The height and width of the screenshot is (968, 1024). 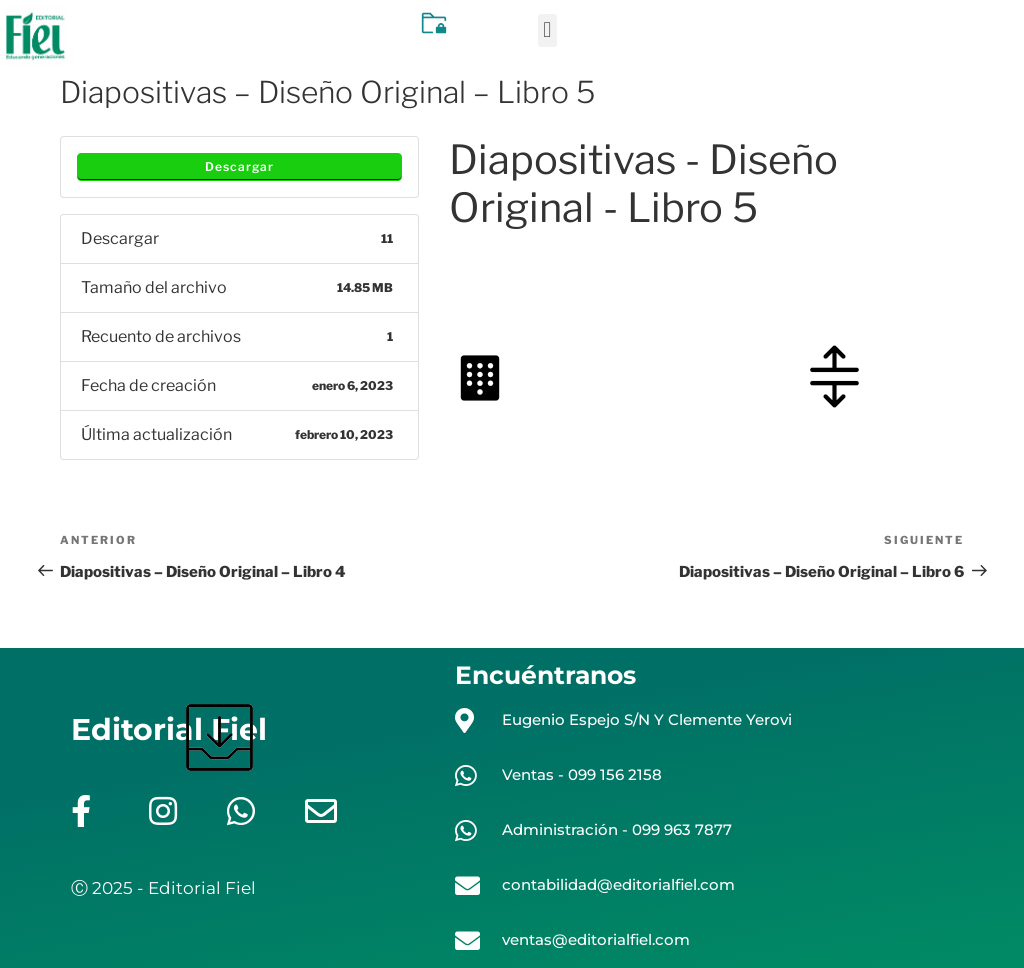 What do you see at coordinates (219, 737) in the screenshot?
I see `download file to inbox or tray` at bounding box center [219, 737].